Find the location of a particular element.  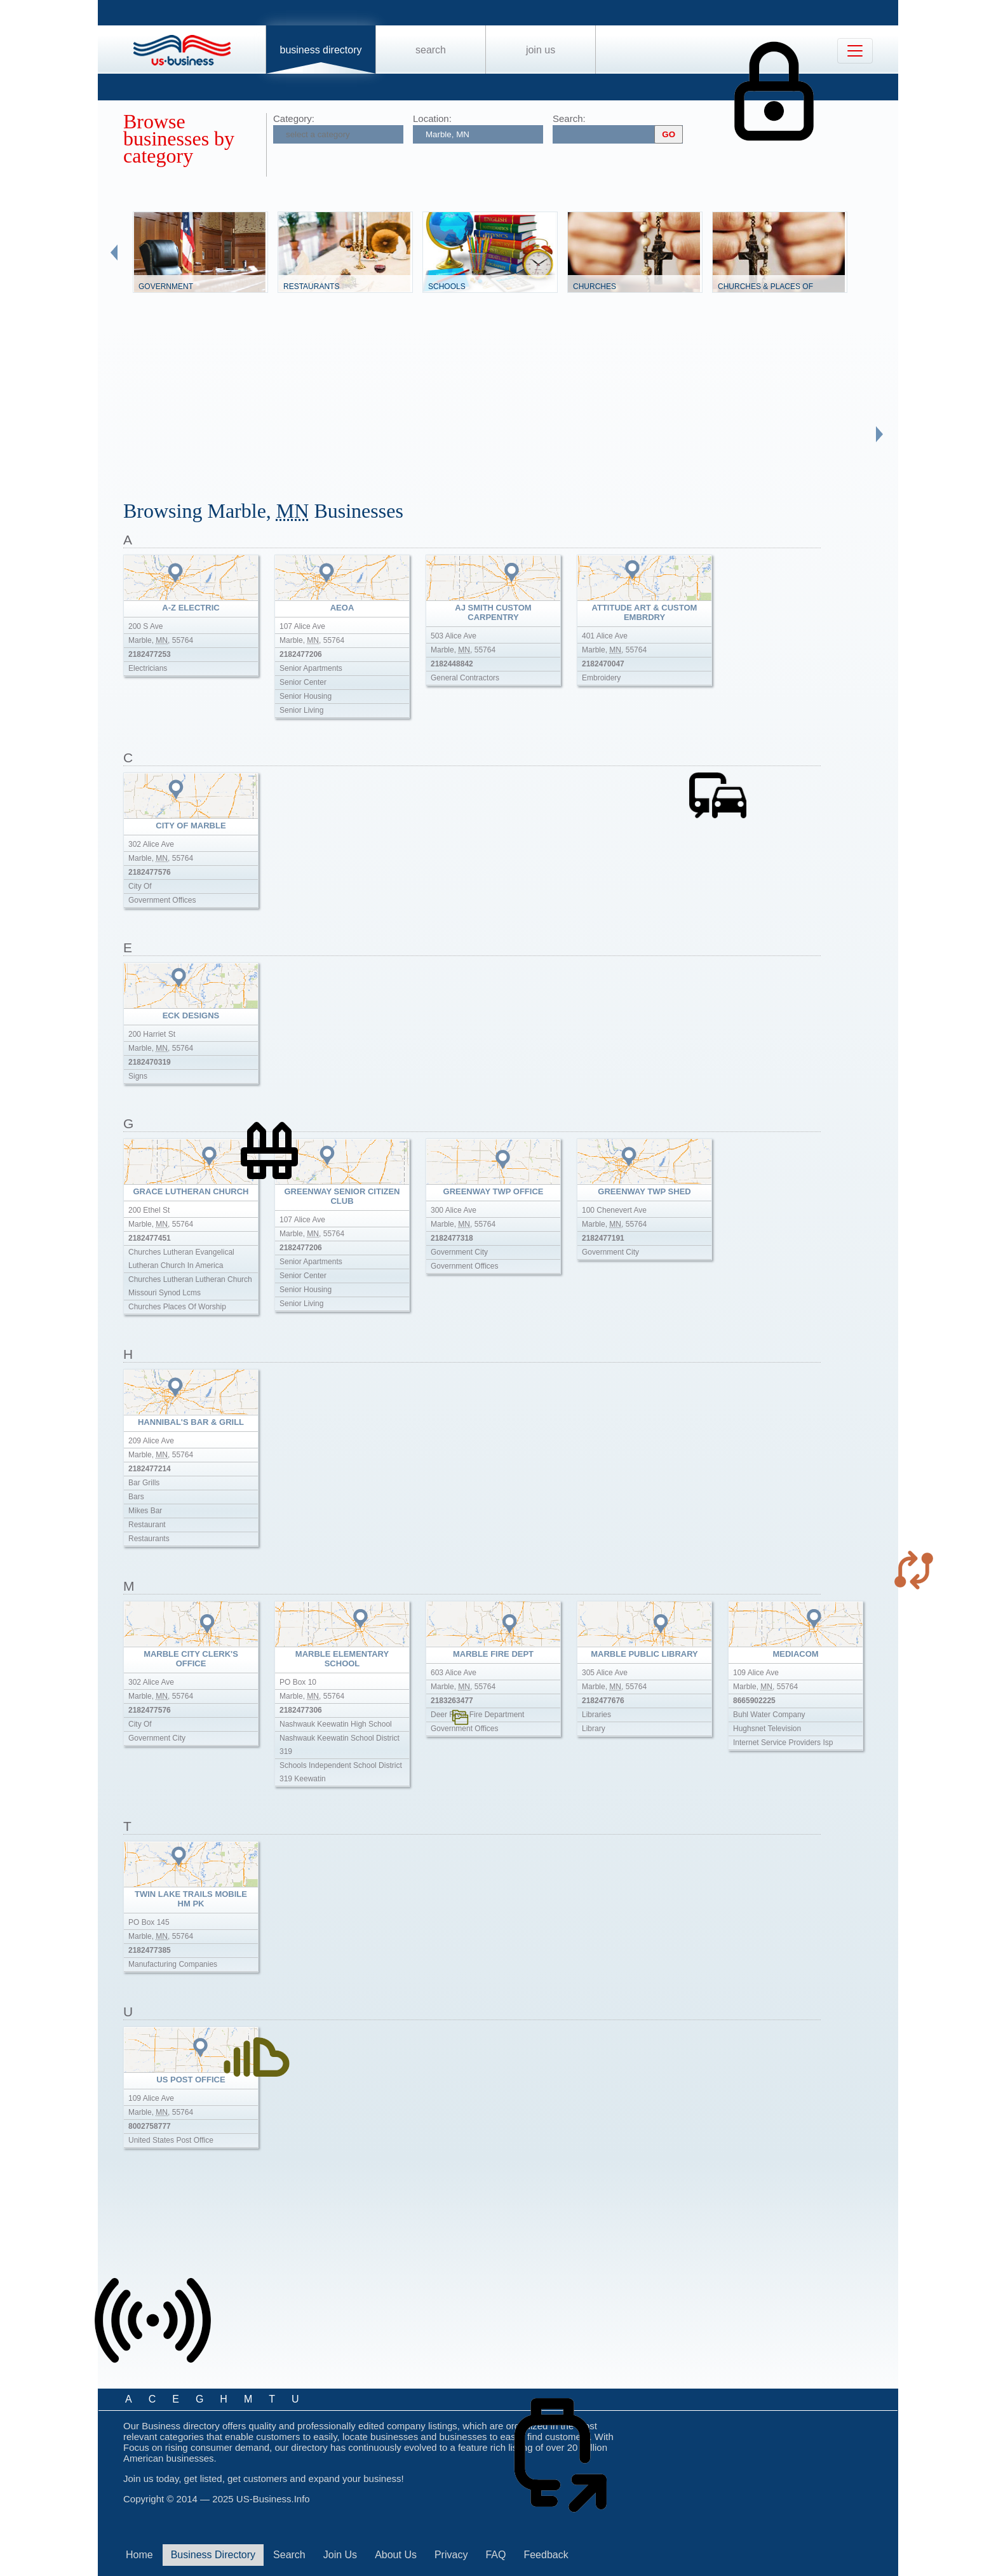

indicates wireless signal strength is located at coordinates (152, 2320).